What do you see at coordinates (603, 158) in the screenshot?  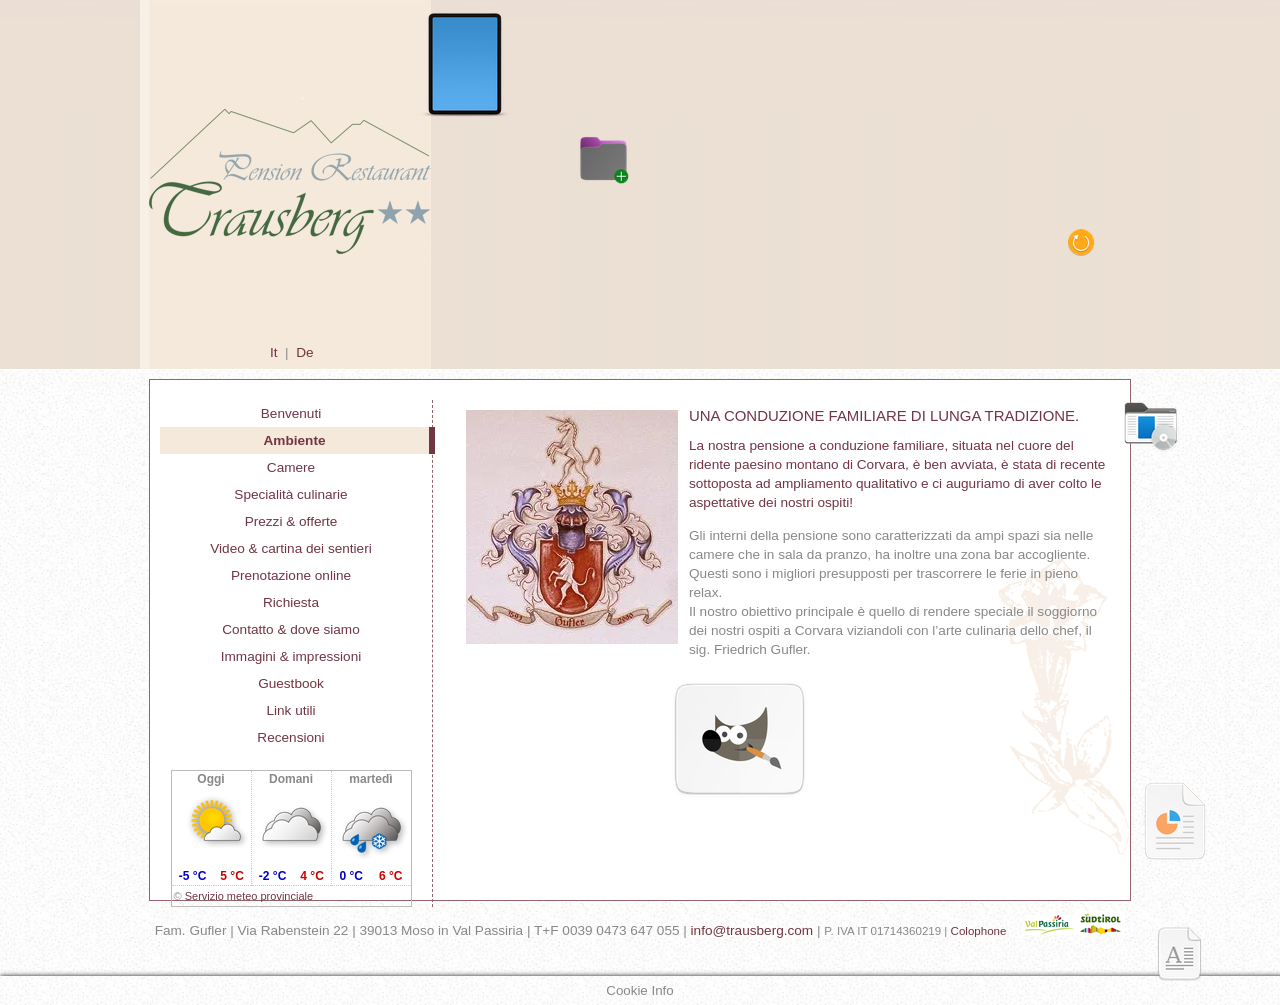 I see `create a new folder` at bounding box center [603, 158].